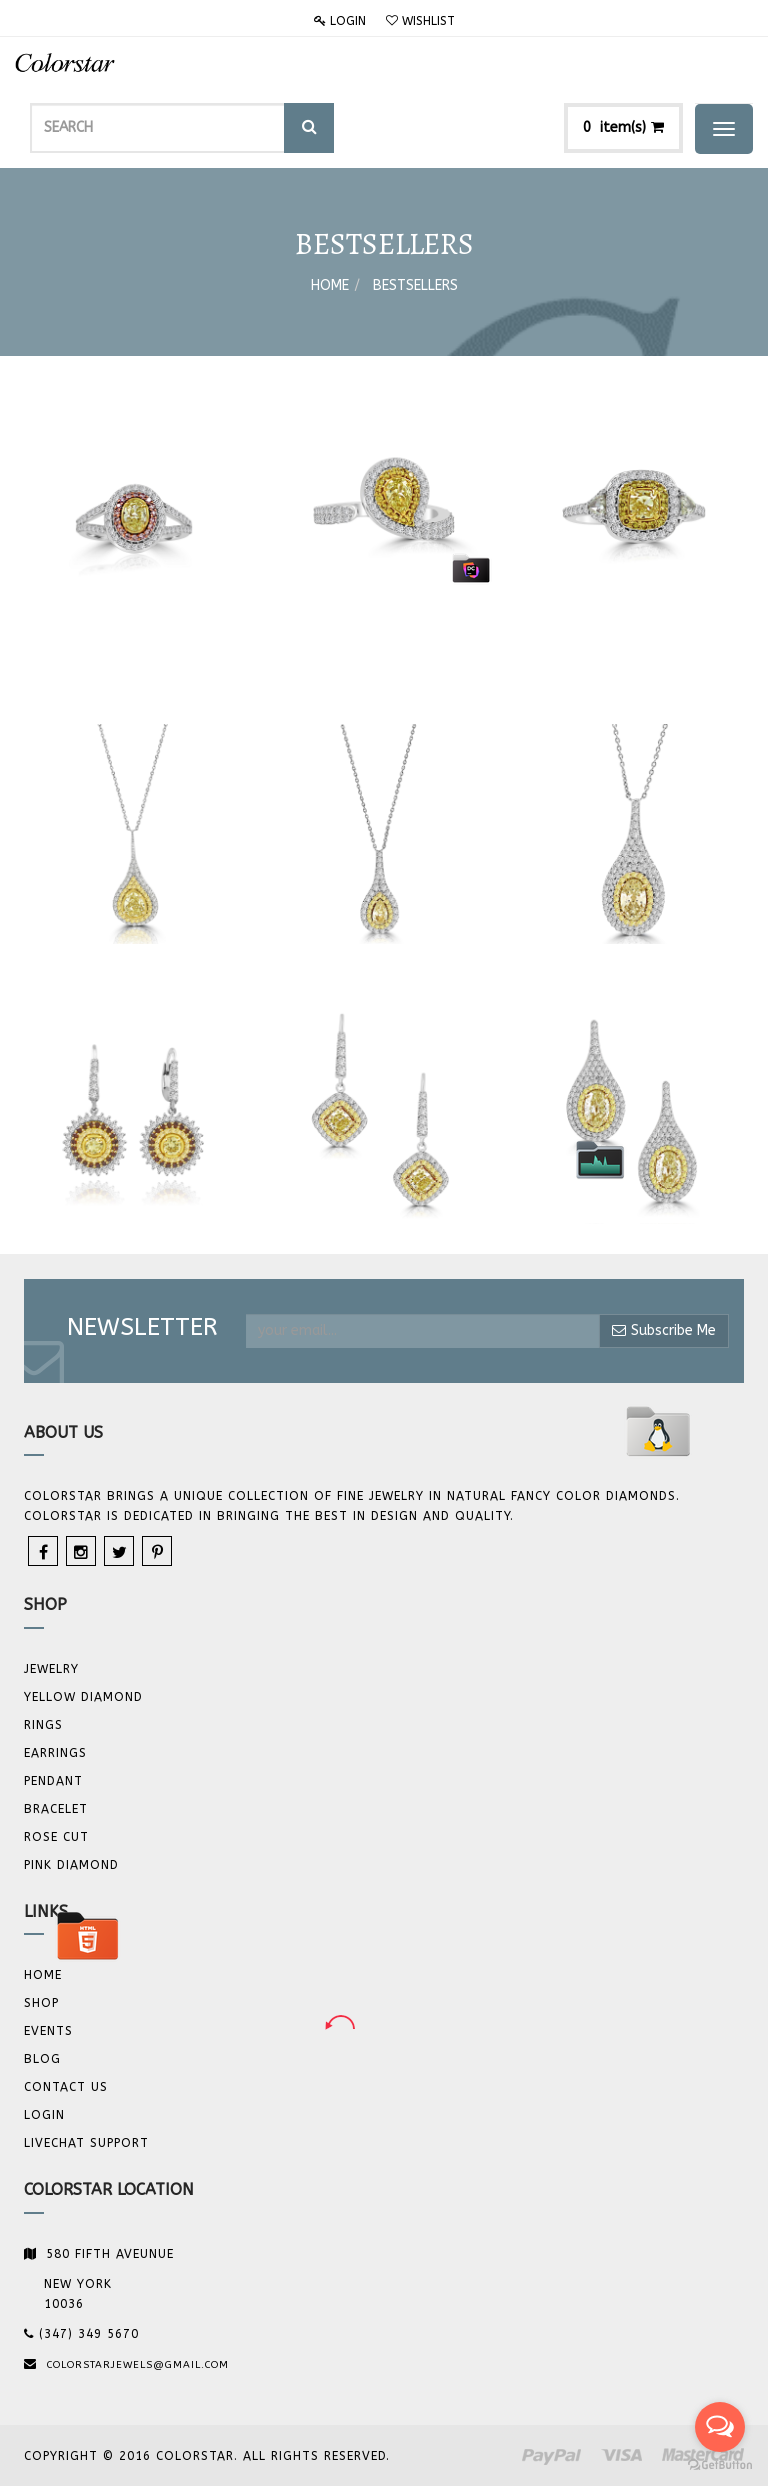 Image resolution: width=768 pixels, height=2486 pixels. I want to click on folder containing HTML files, so click(87, 1937).